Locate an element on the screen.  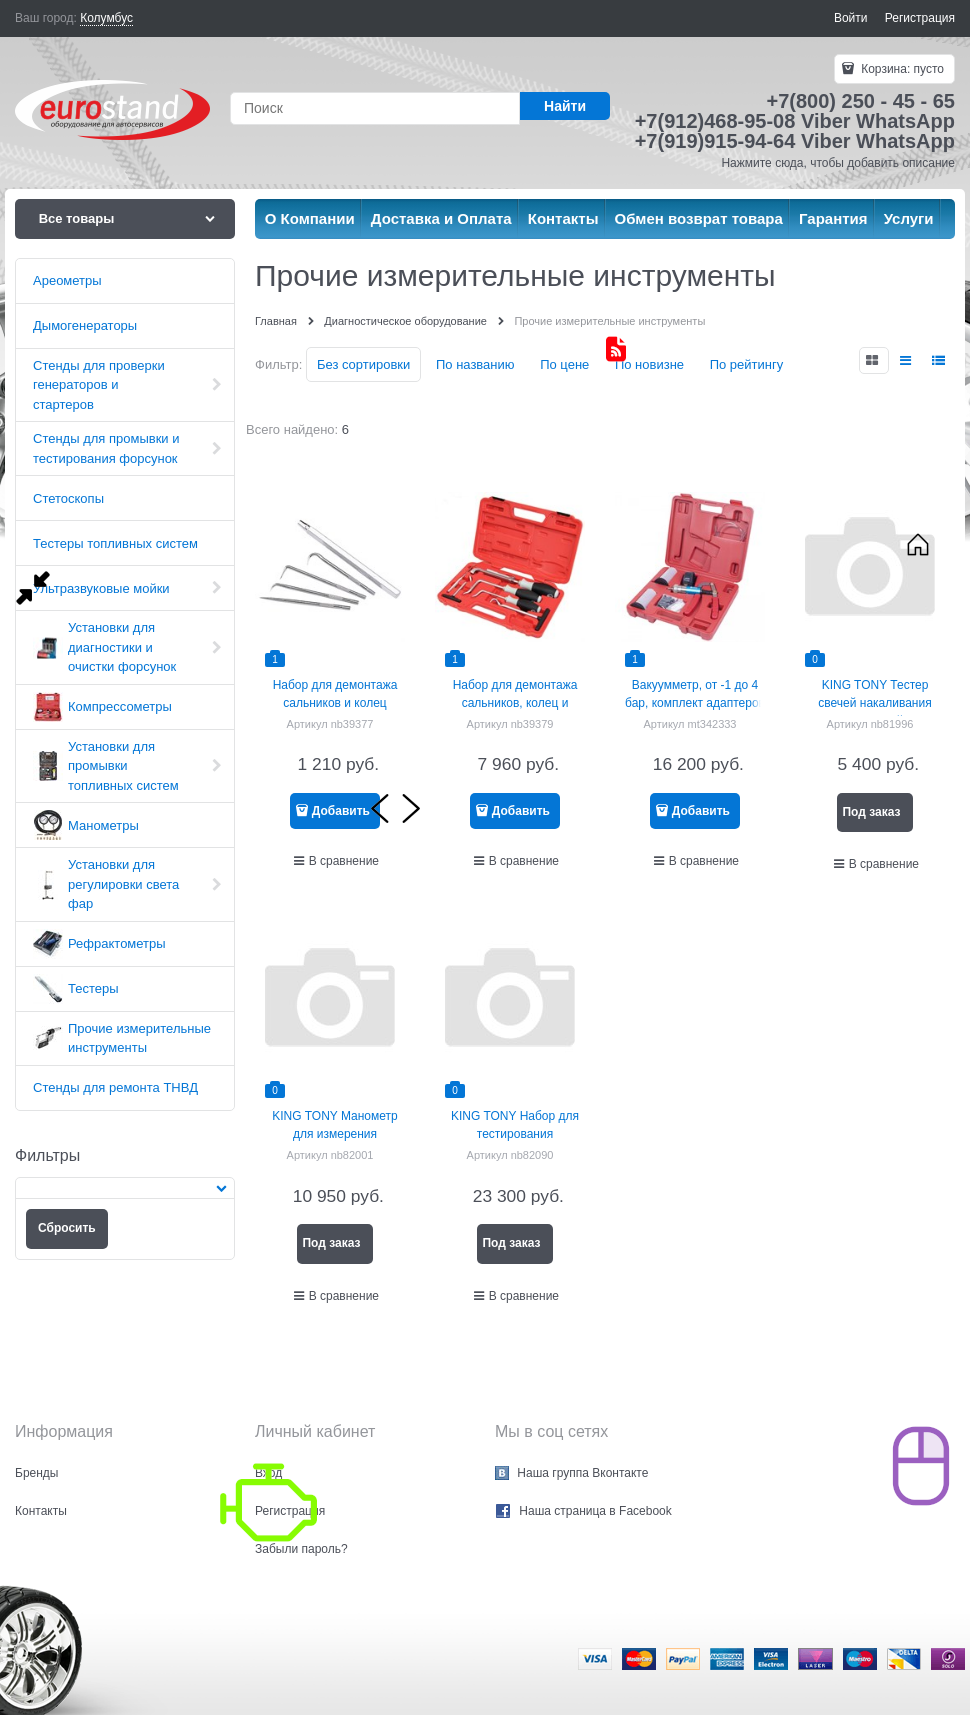
perform a right-click action is located at coordinates (921, 1466).